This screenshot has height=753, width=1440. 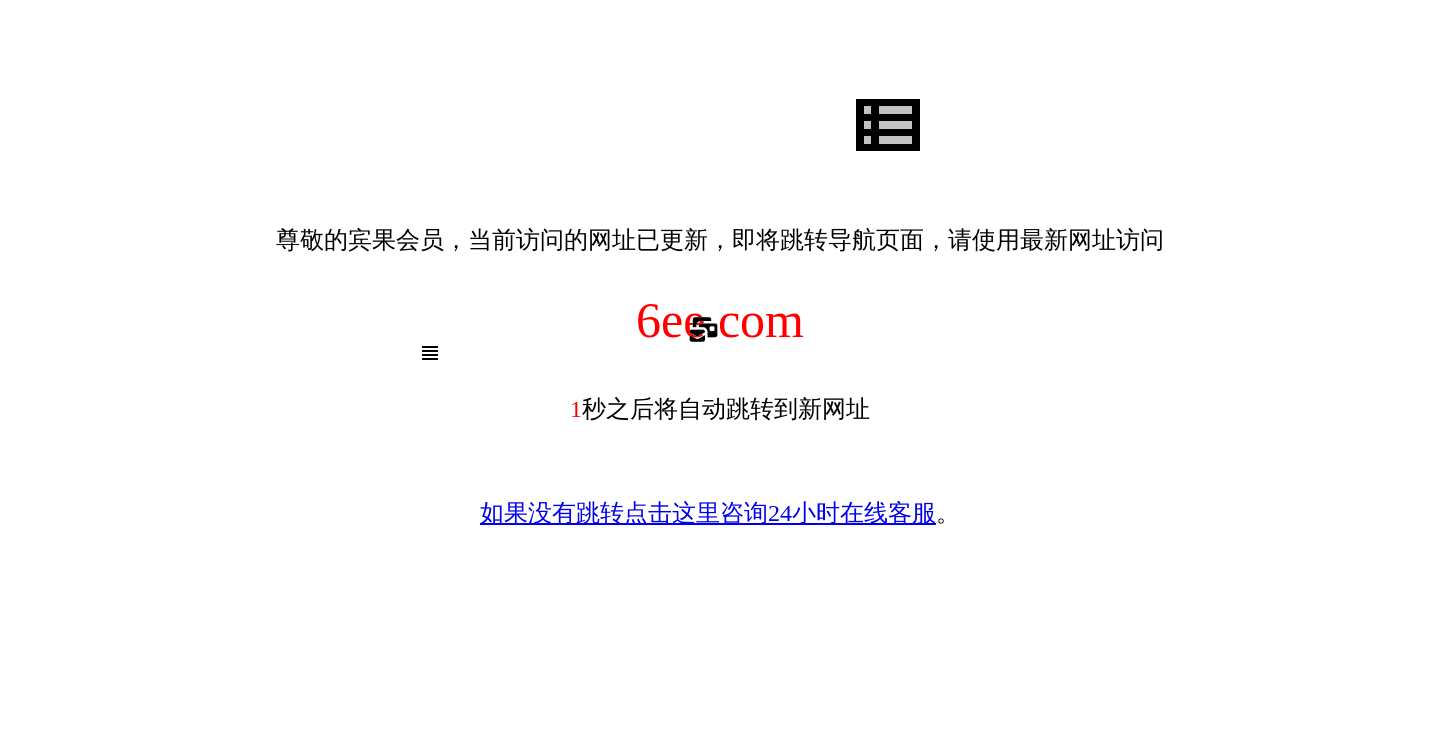 I want to click on access bulk mail or mass email tools, so click(x=703, y=329).